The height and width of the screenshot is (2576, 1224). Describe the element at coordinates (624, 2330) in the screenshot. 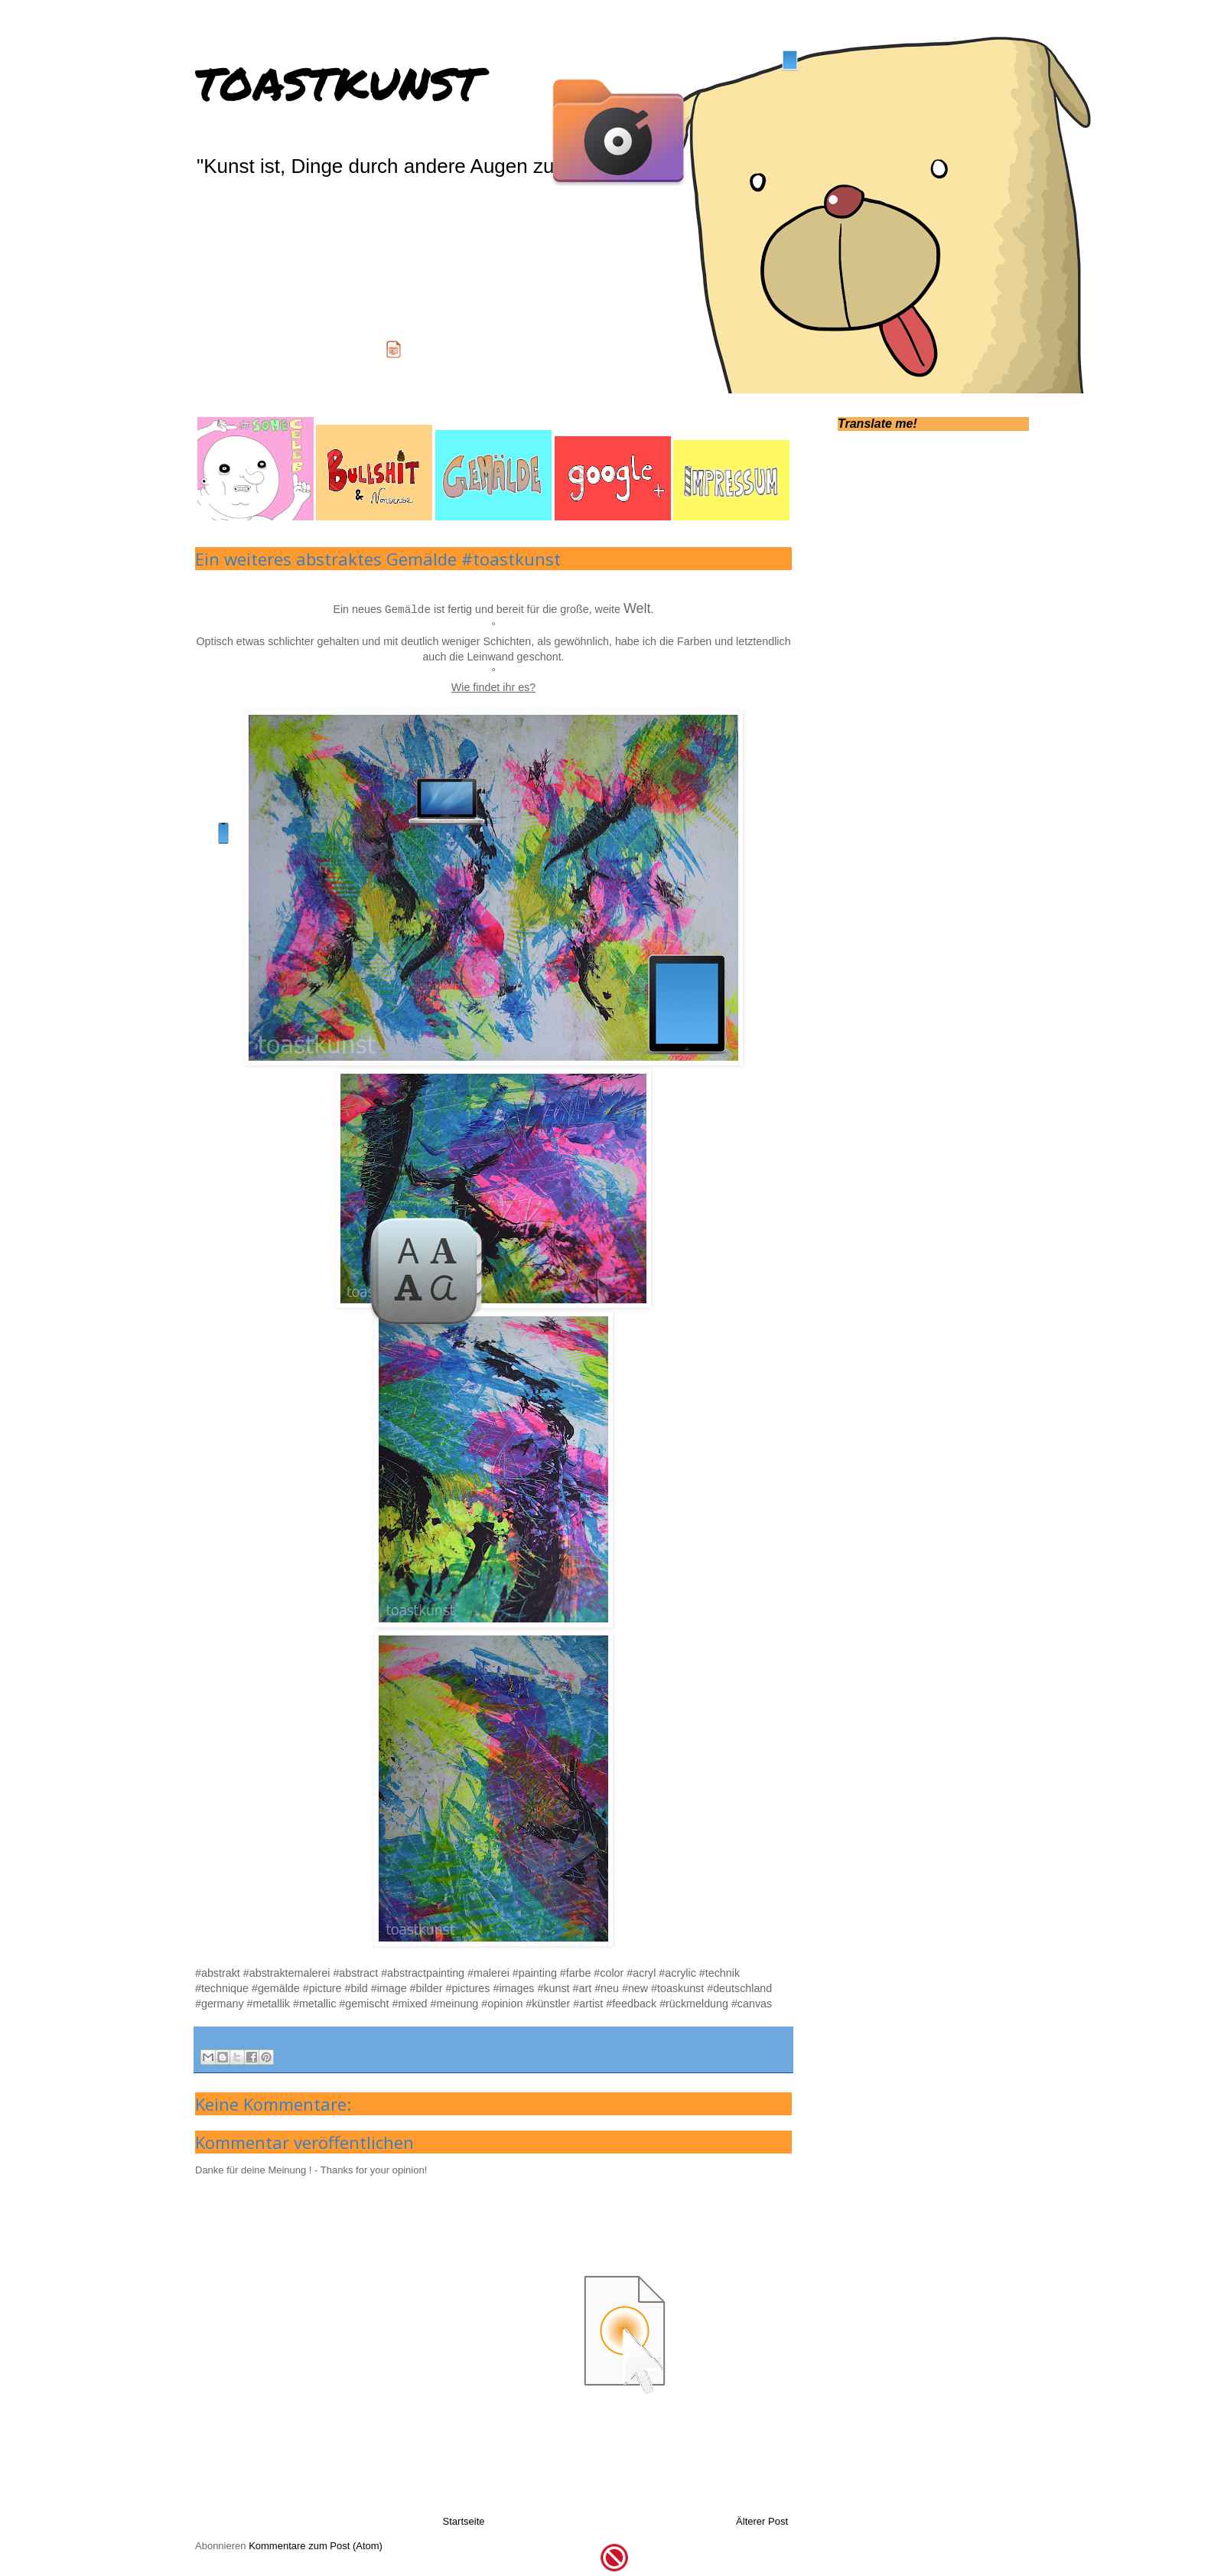

I see `select a file from your documents` at that location.